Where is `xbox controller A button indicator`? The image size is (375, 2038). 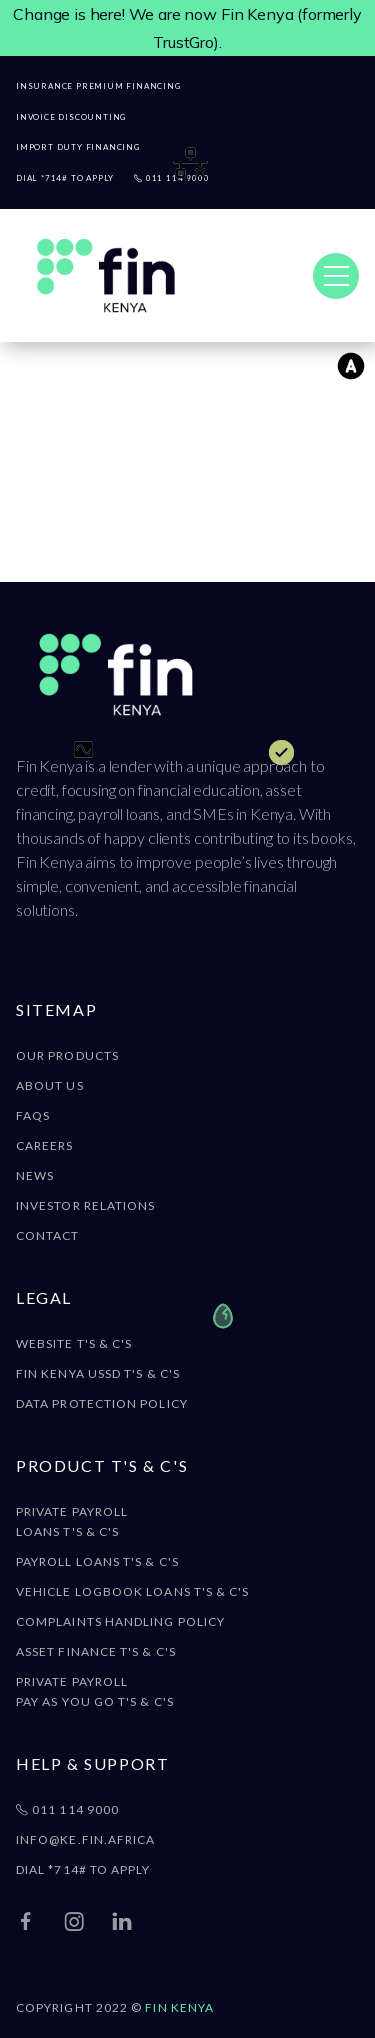
xbox controller A button indicator is located at coordinates (351, 366).